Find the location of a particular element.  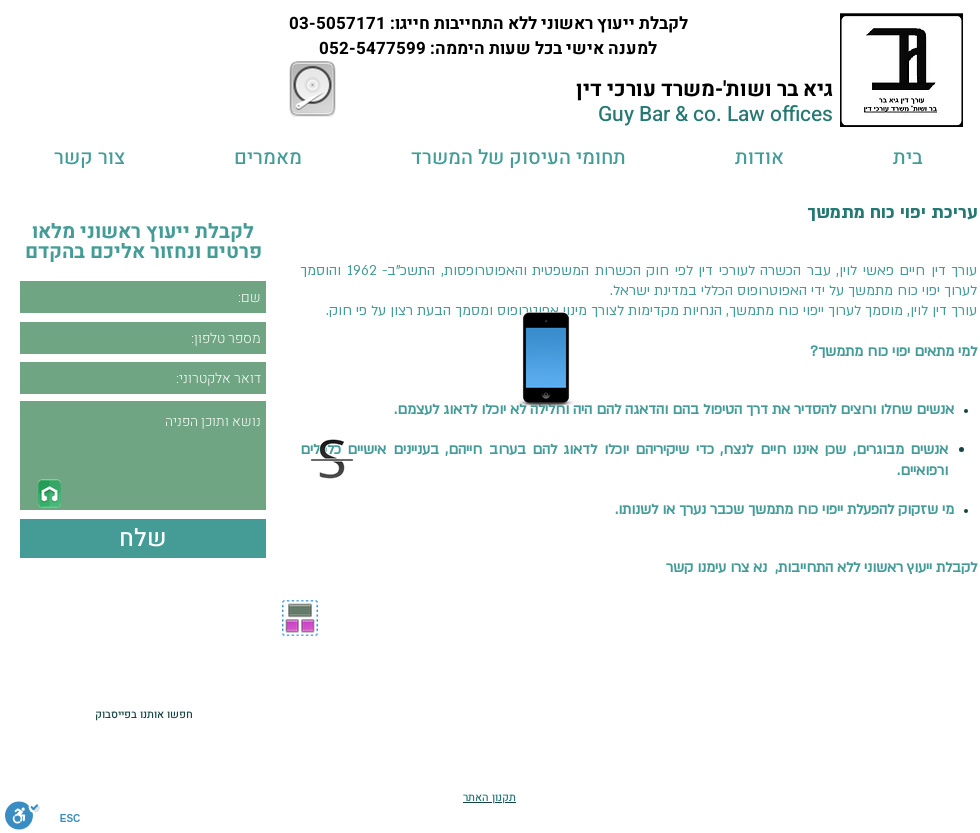

iPod touch device icon is located at coordinates (546, 357).